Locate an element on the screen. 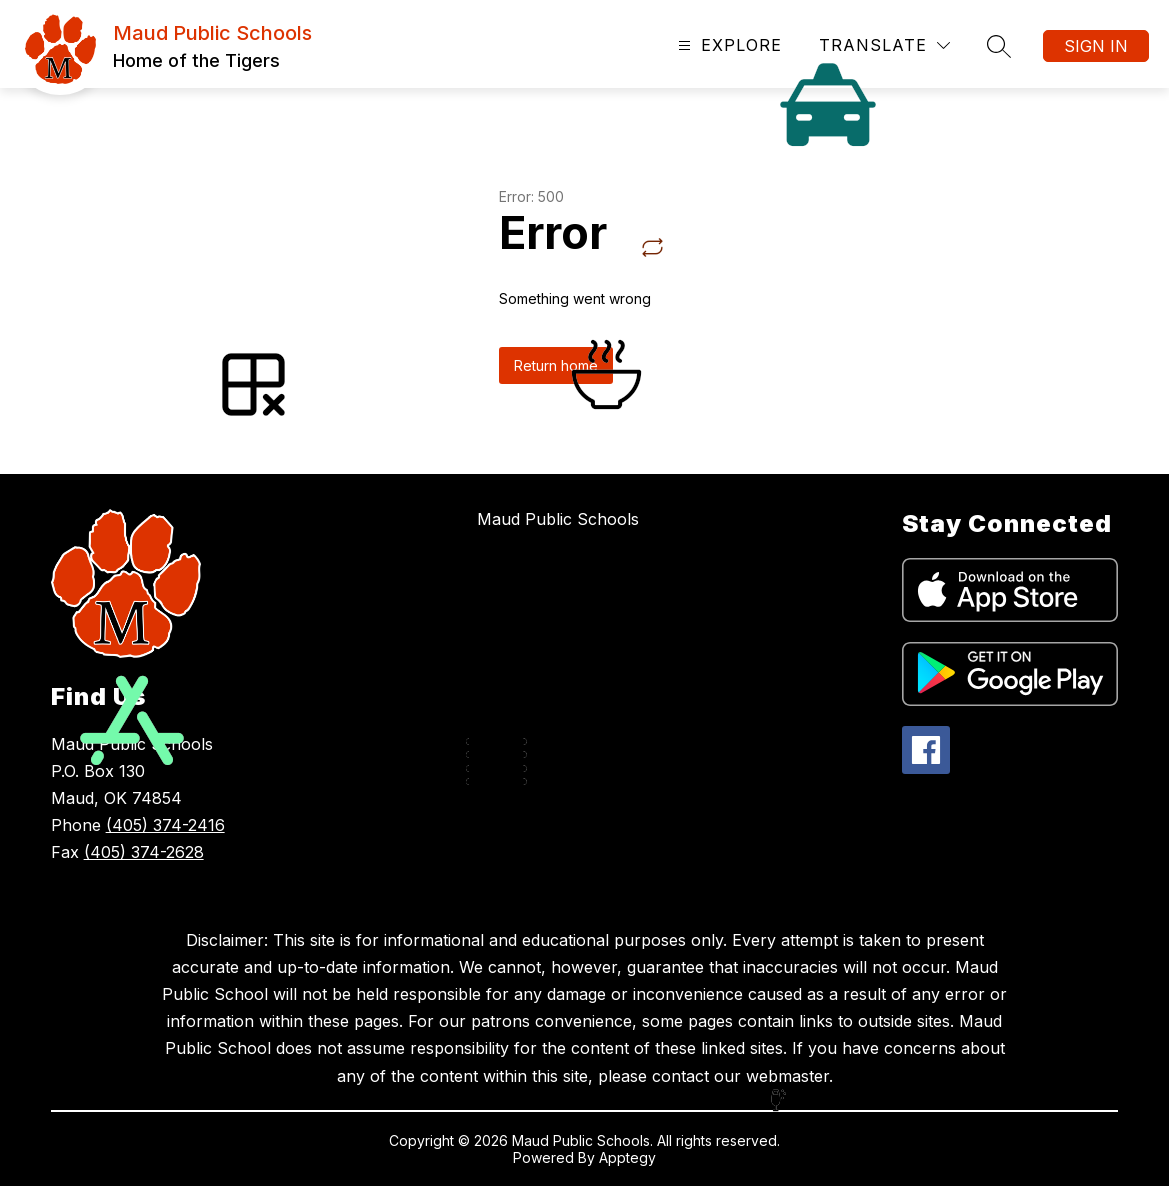  open navigation menu is located at coordinates (496, 761).